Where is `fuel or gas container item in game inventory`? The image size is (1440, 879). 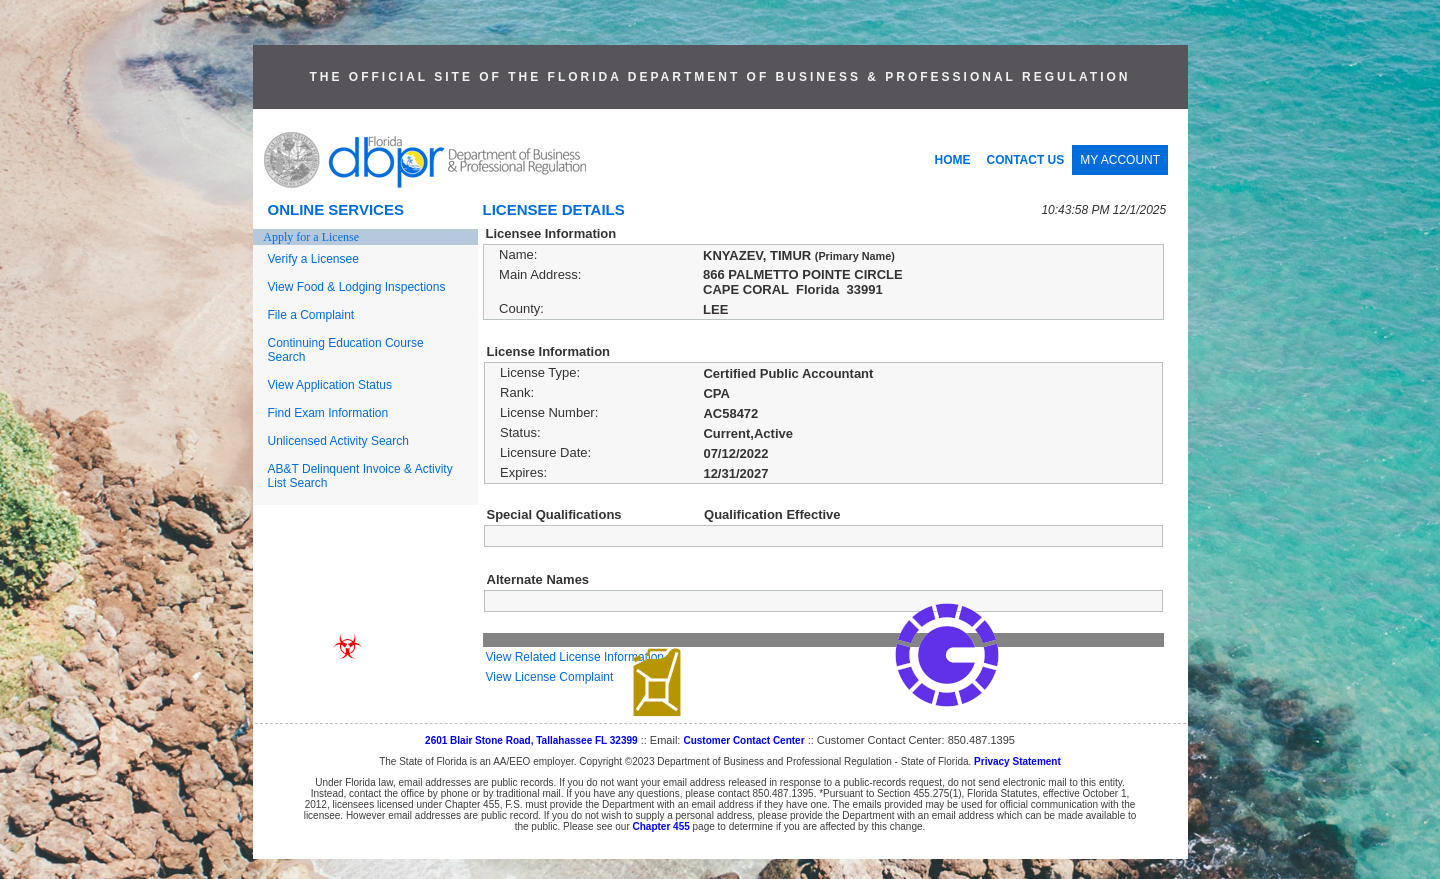
fuel or gas container item in game inventory is located at coordinates (657, 680).